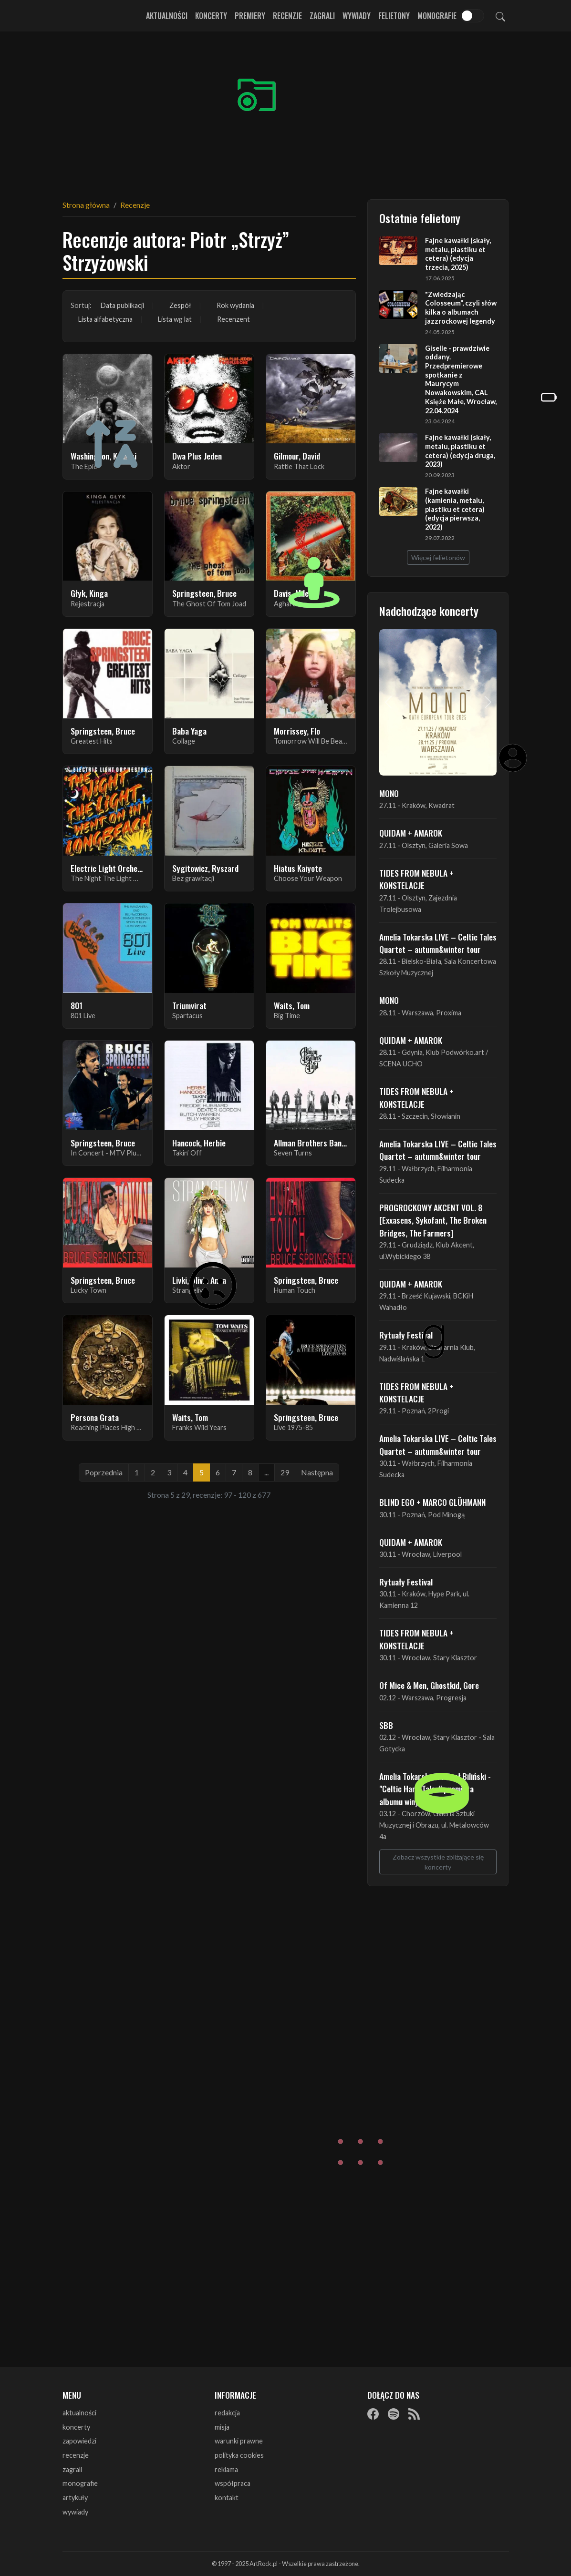  What do you see at coordinates (434, 1342) in the screenshot?
I see `open goodreads app or profile` at bounding box center [434, 1342].